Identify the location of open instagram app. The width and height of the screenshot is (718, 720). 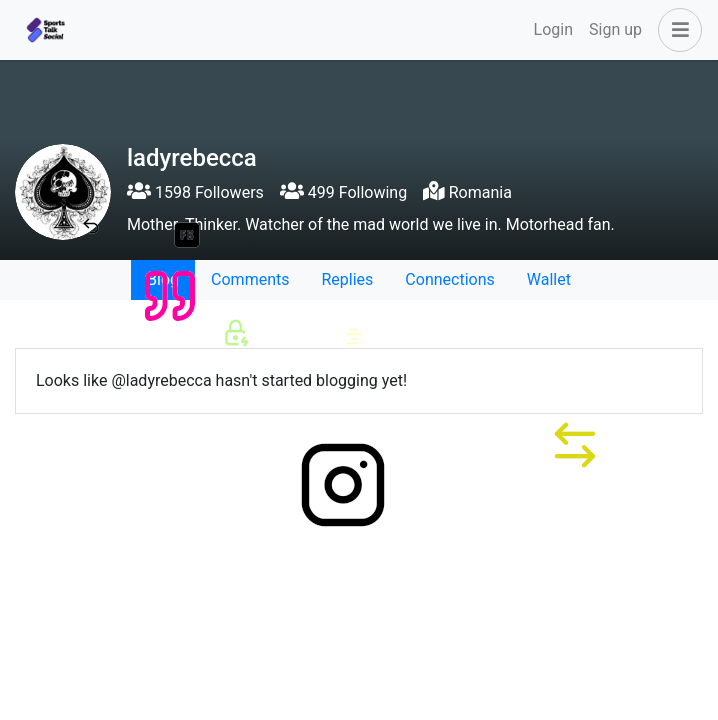
(343, 485).